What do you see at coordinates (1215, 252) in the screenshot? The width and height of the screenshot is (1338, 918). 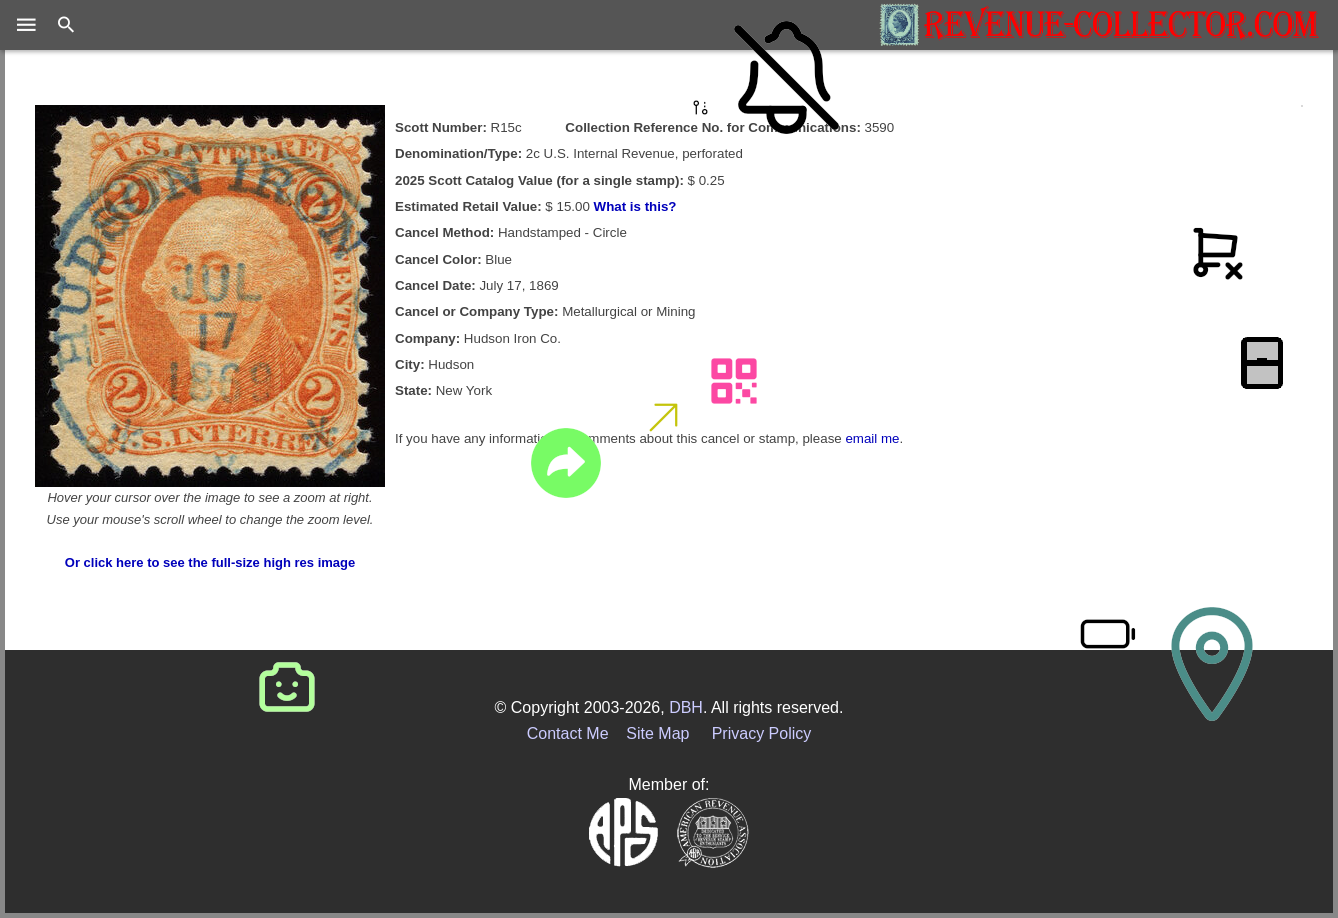 I see `remove item from cart` at bounding box center [1215, 252].